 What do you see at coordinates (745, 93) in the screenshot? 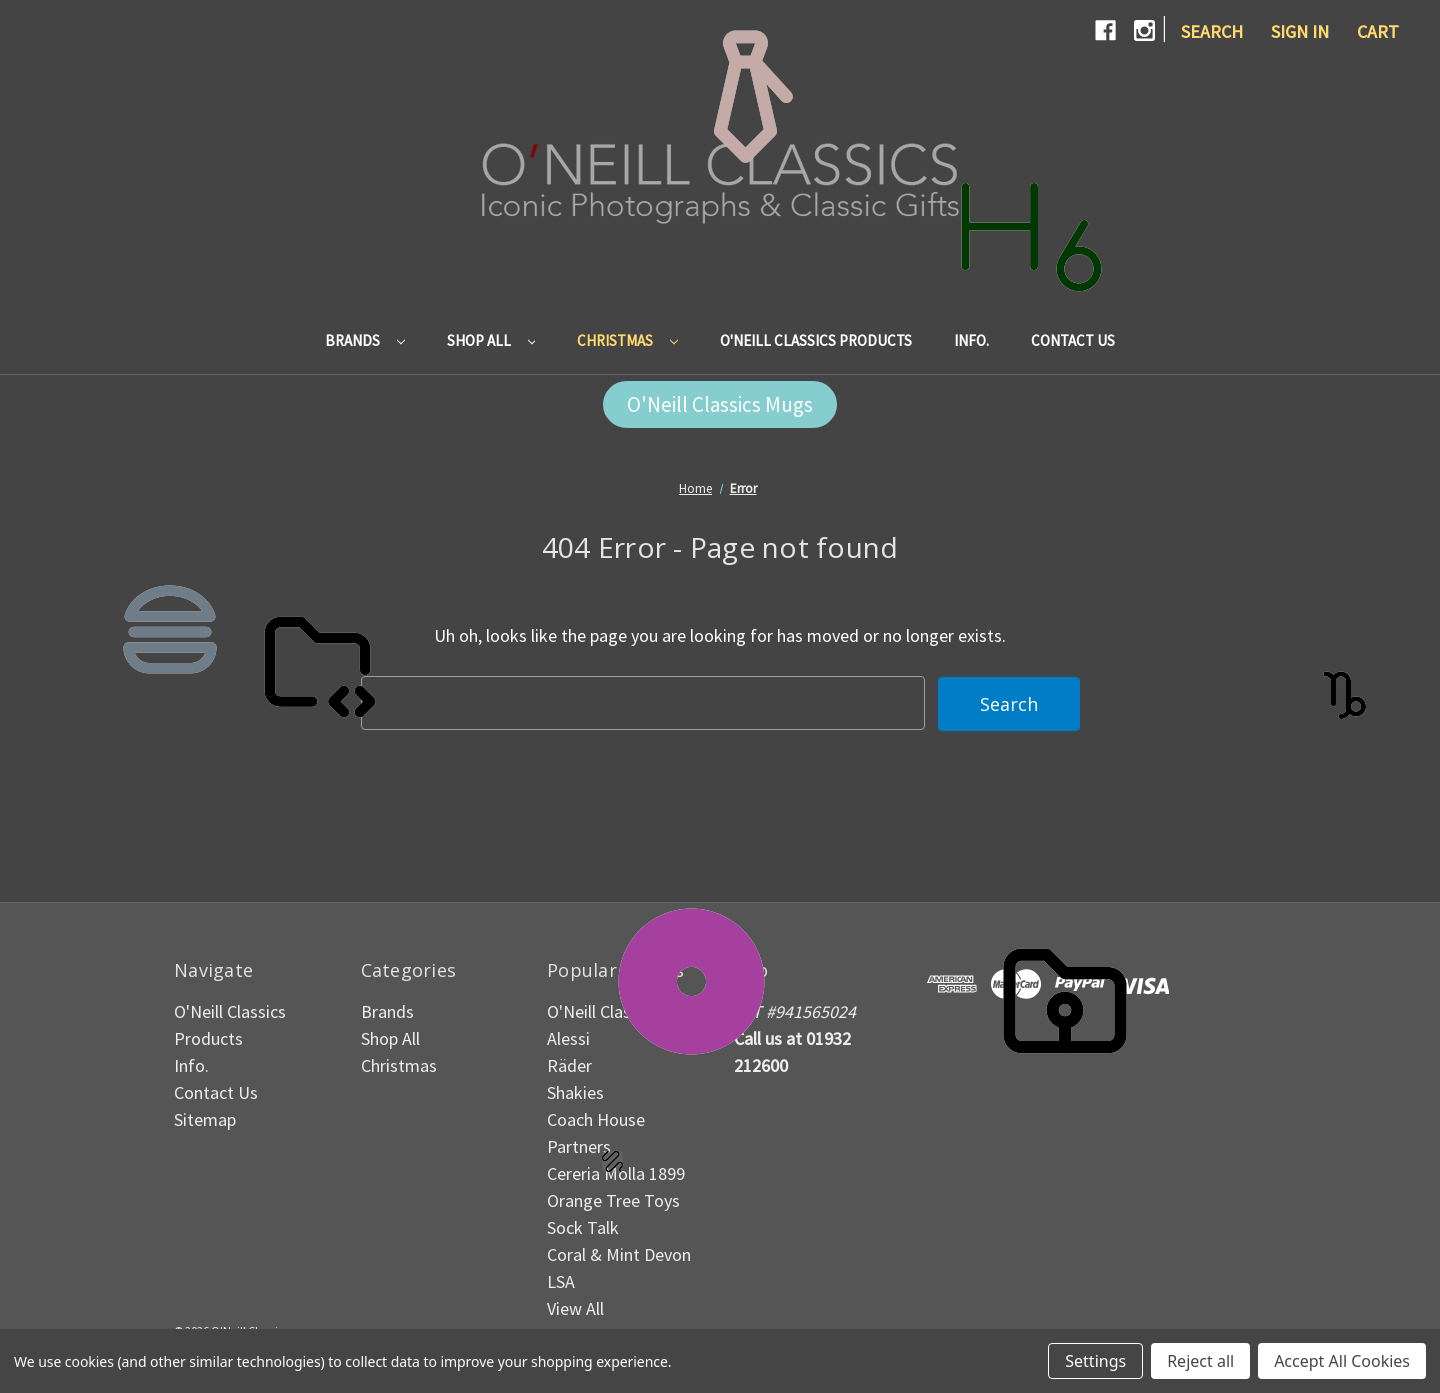
I see `view formal dress code requirements` at bounding box center [745, 93].